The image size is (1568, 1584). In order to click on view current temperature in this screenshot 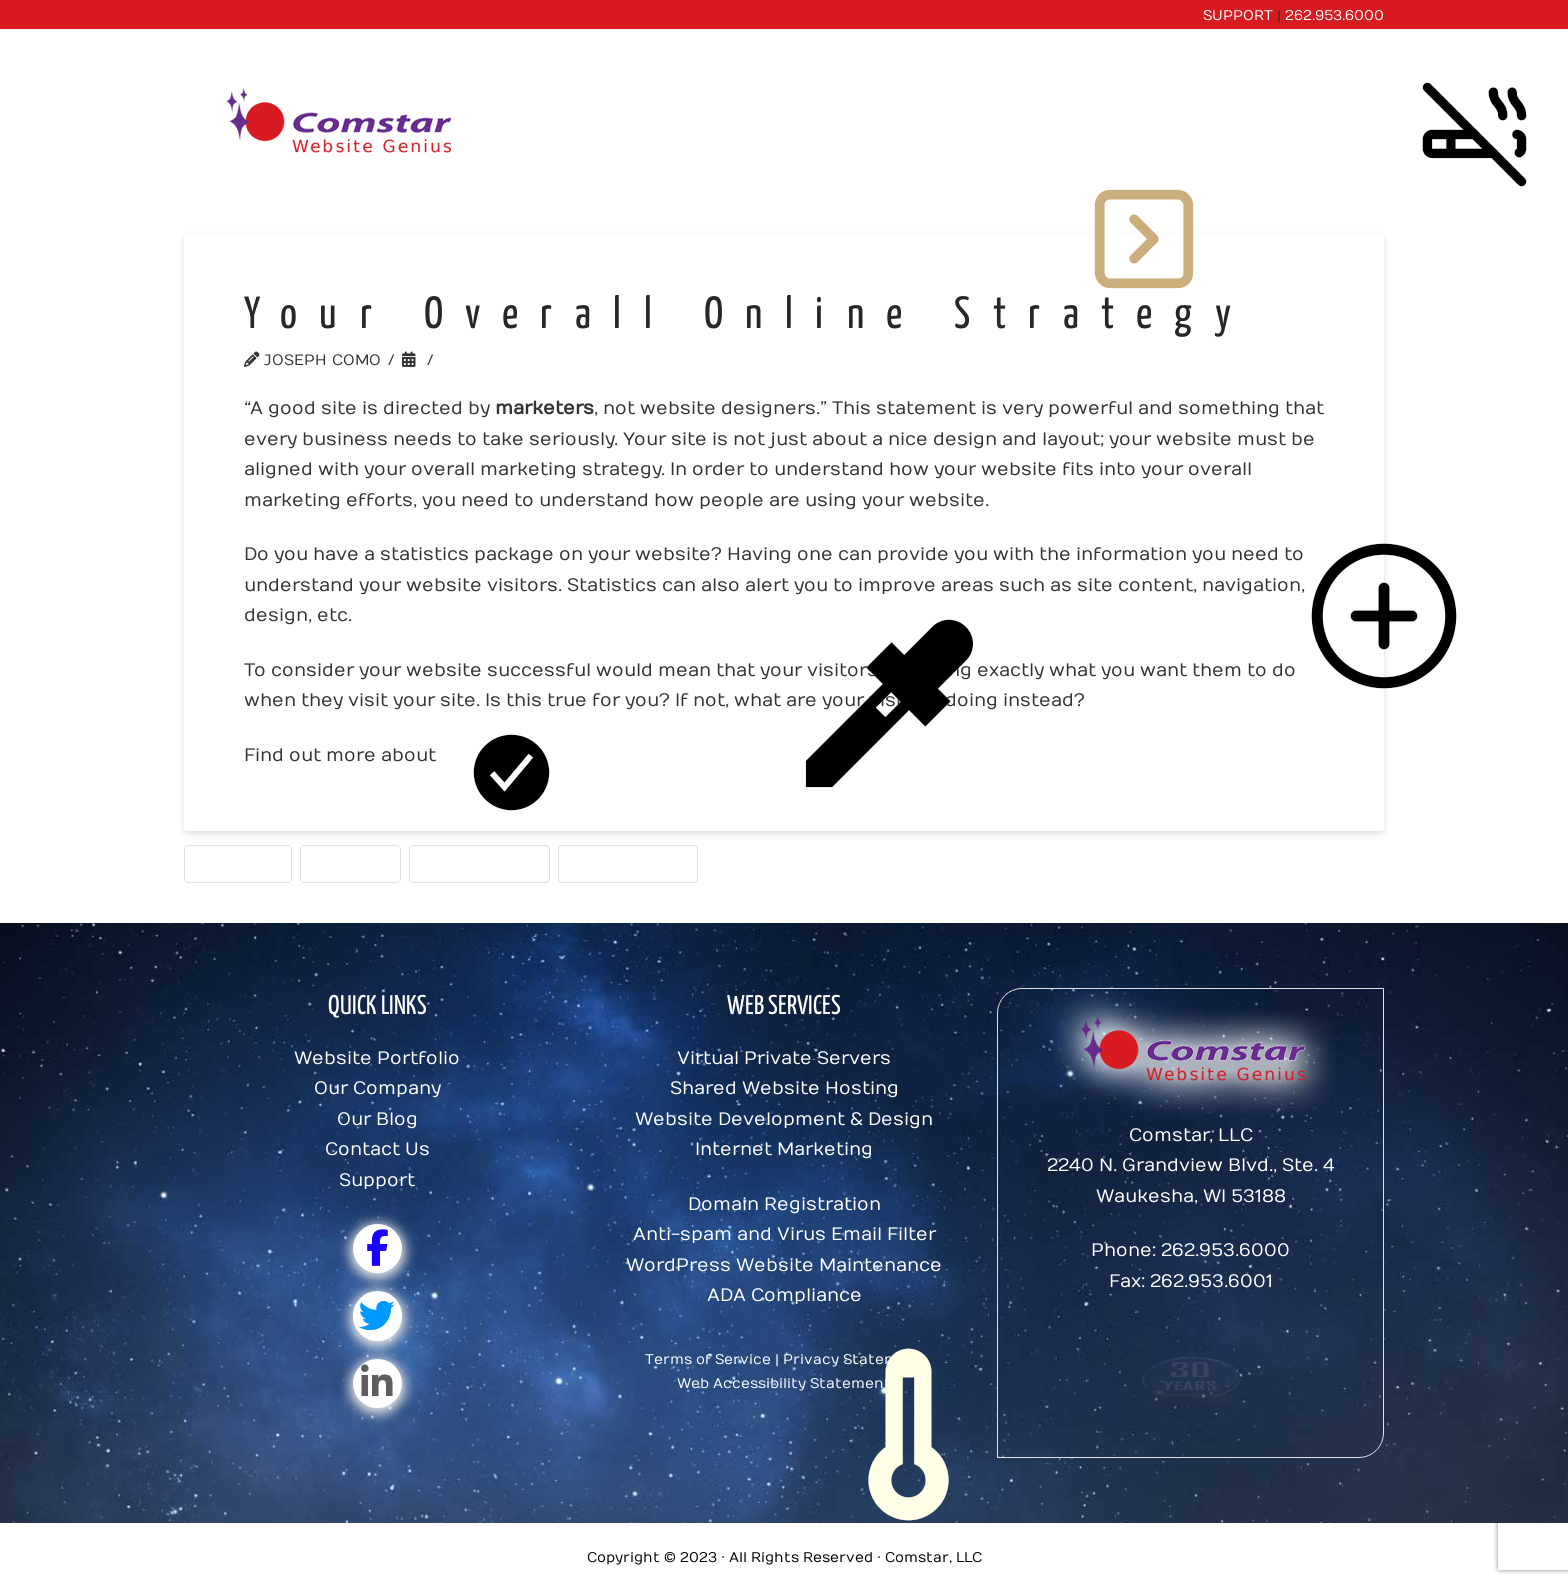, I will do `click(908, 1434)`.